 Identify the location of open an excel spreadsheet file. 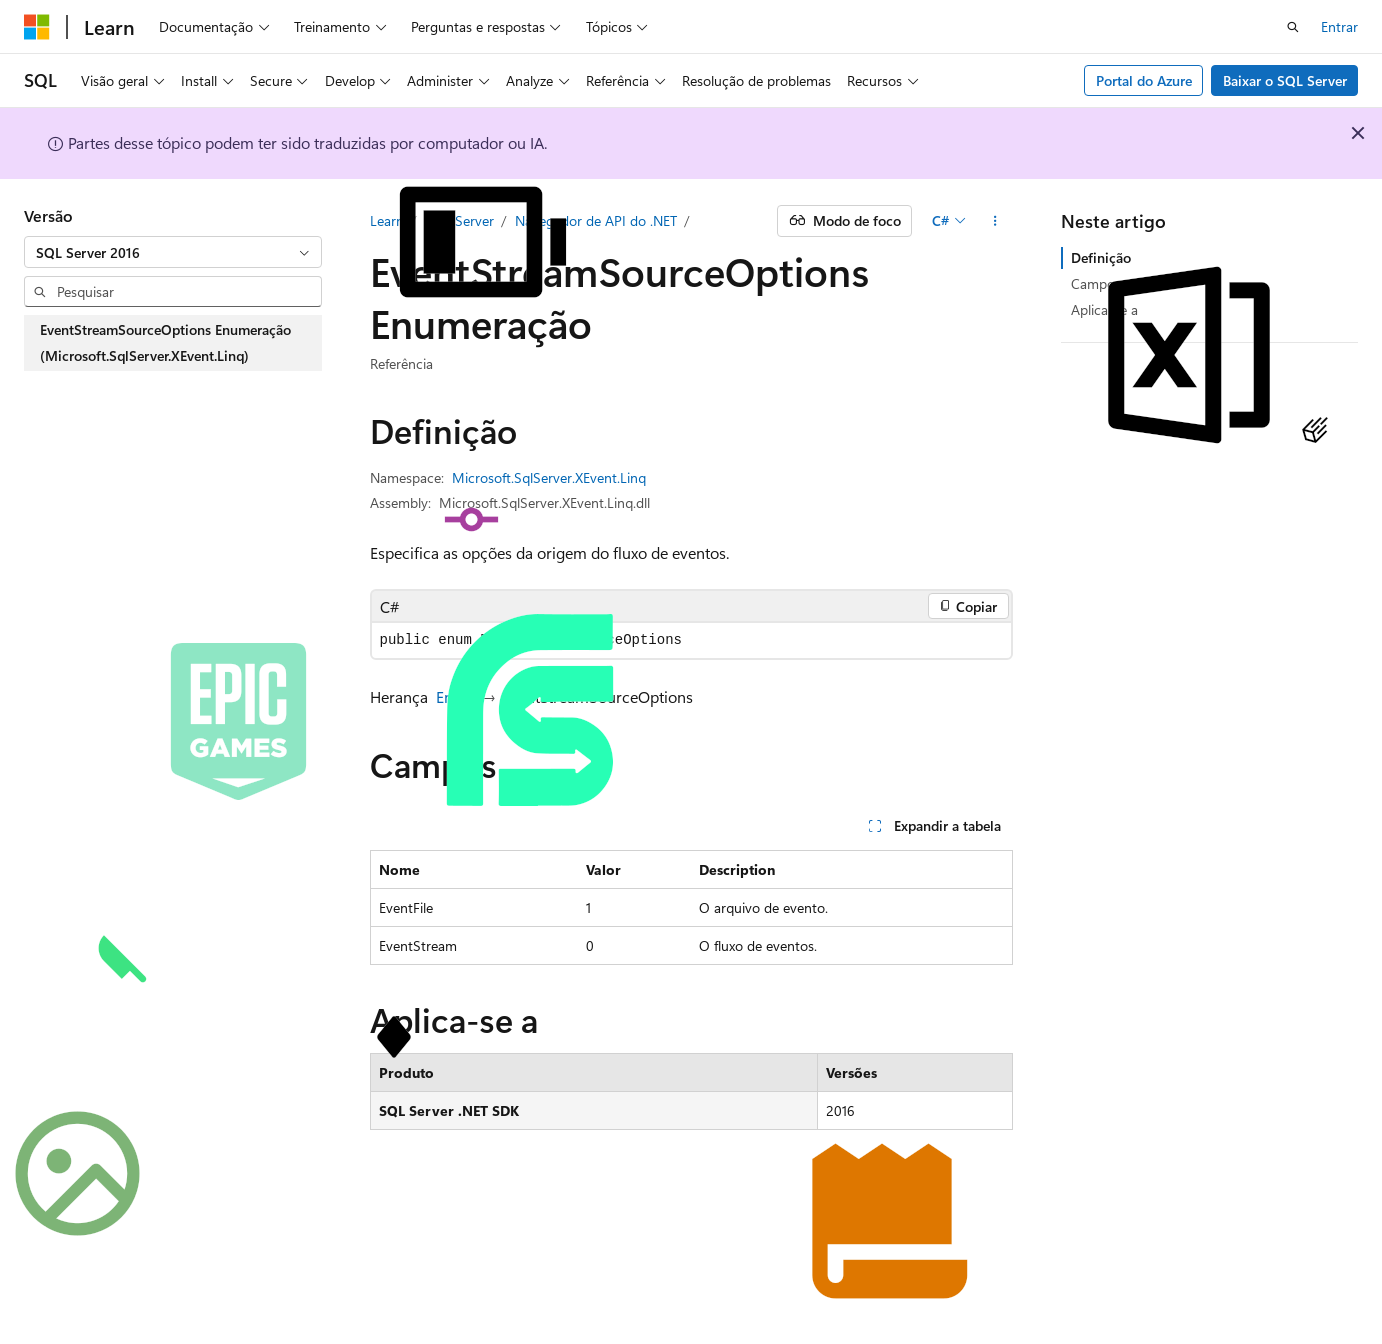
(1189, 355).